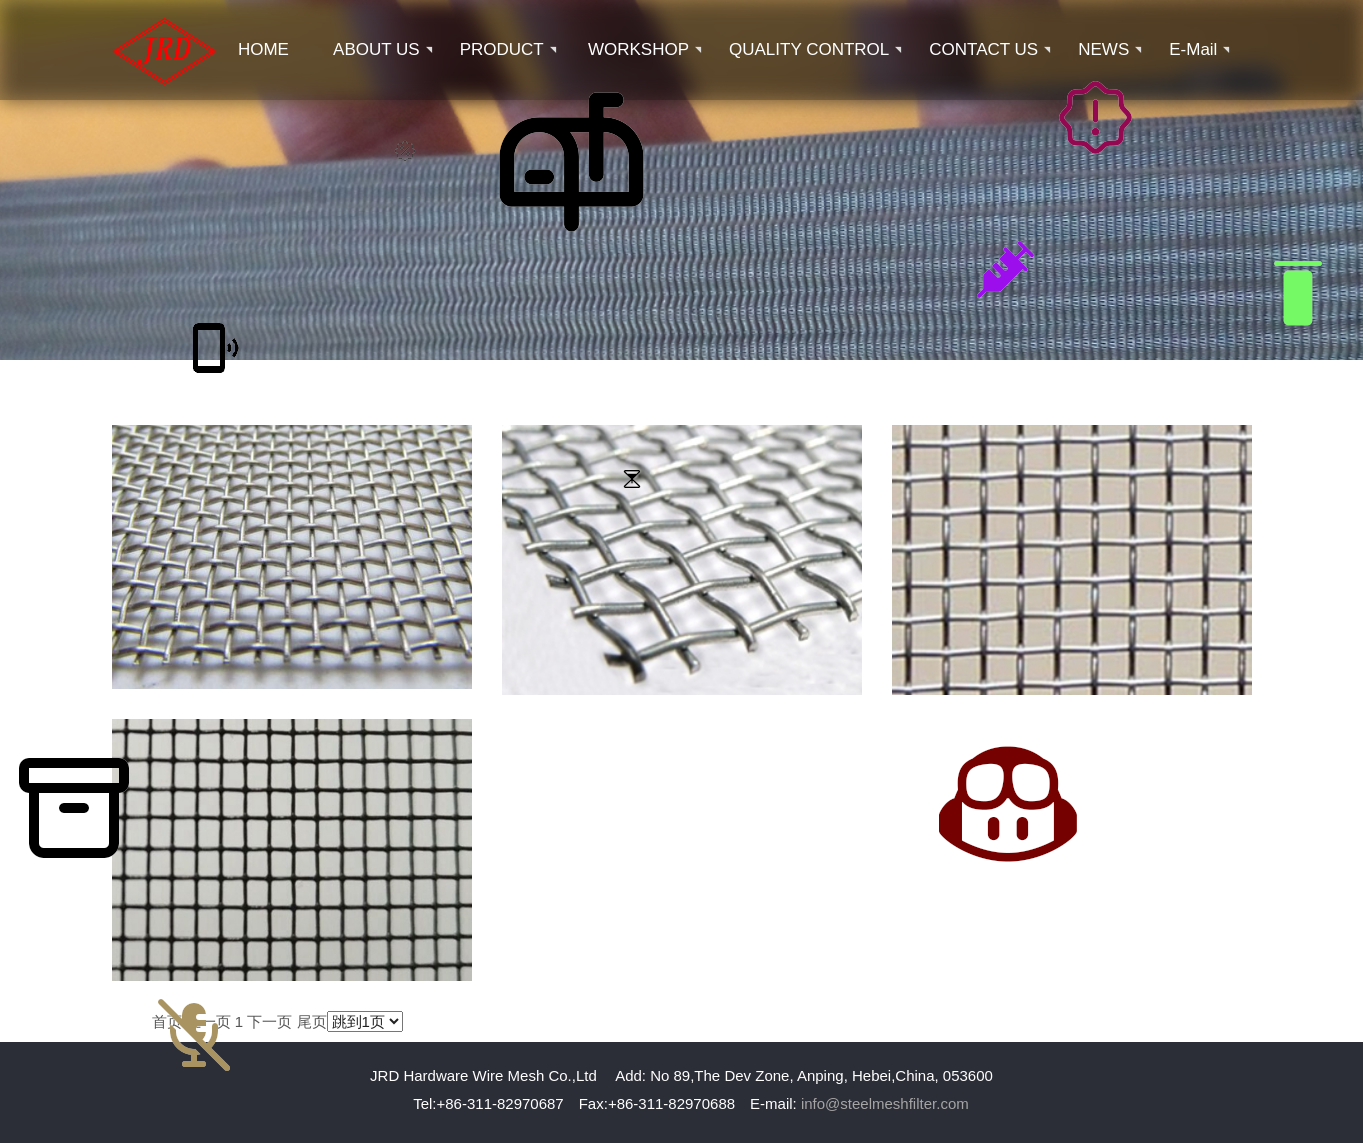 The width and height of the screenshot is (1363, 1143). What do you see at coordinates (1095, 117) in the screenshot?
I see `indicates a warning or alert requiring attention` at bounding box center [1095, 117].